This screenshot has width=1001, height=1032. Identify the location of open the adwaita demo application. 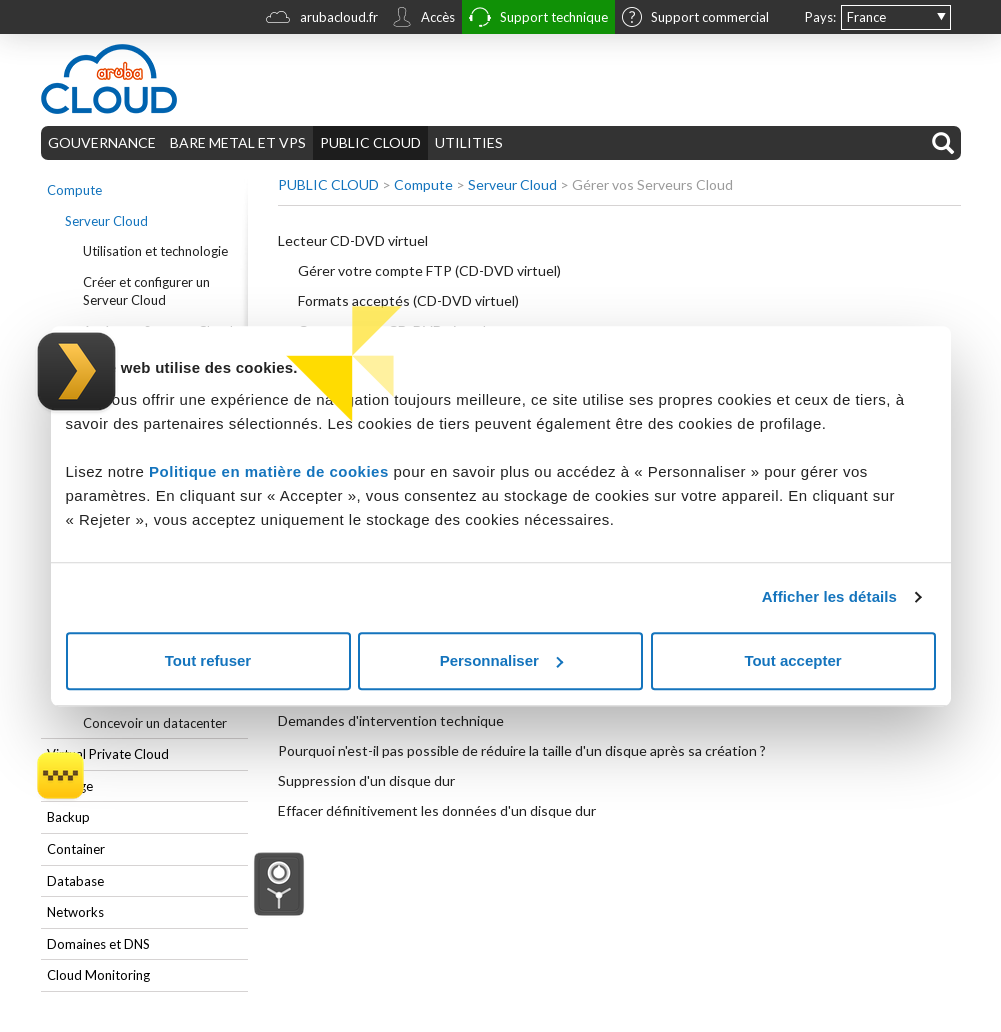
(344, 364).